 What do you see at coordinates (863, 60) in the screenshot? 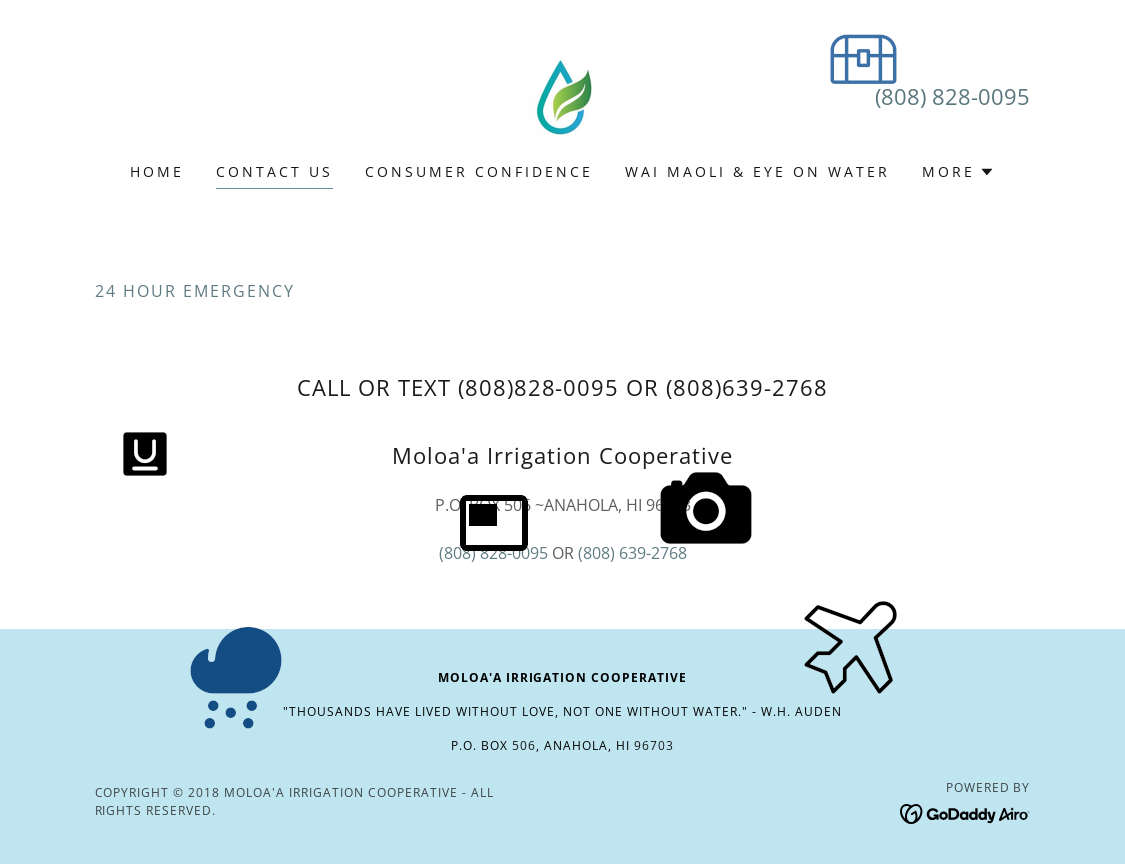
I see `access your rewards or collectibles` at bounding box center [863, 60].